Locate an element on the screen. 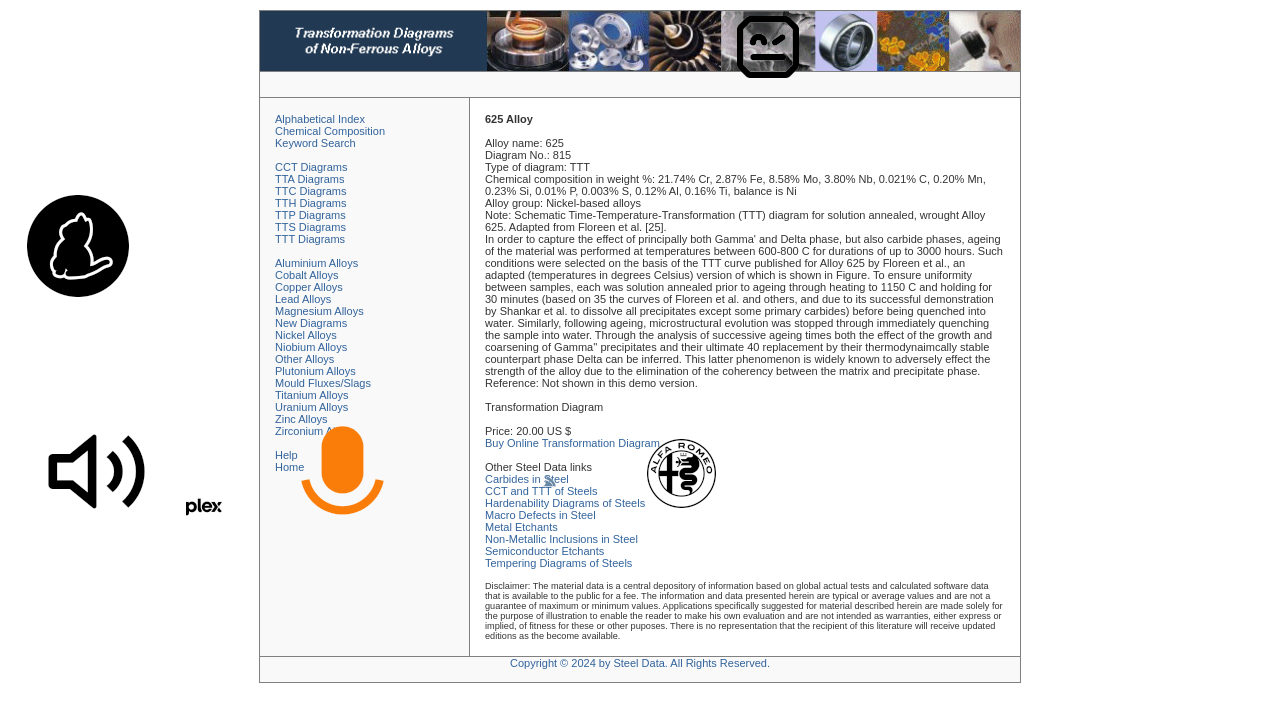 The image size is (1280, 720). increase audio volume is located at coordinates (96, 471).